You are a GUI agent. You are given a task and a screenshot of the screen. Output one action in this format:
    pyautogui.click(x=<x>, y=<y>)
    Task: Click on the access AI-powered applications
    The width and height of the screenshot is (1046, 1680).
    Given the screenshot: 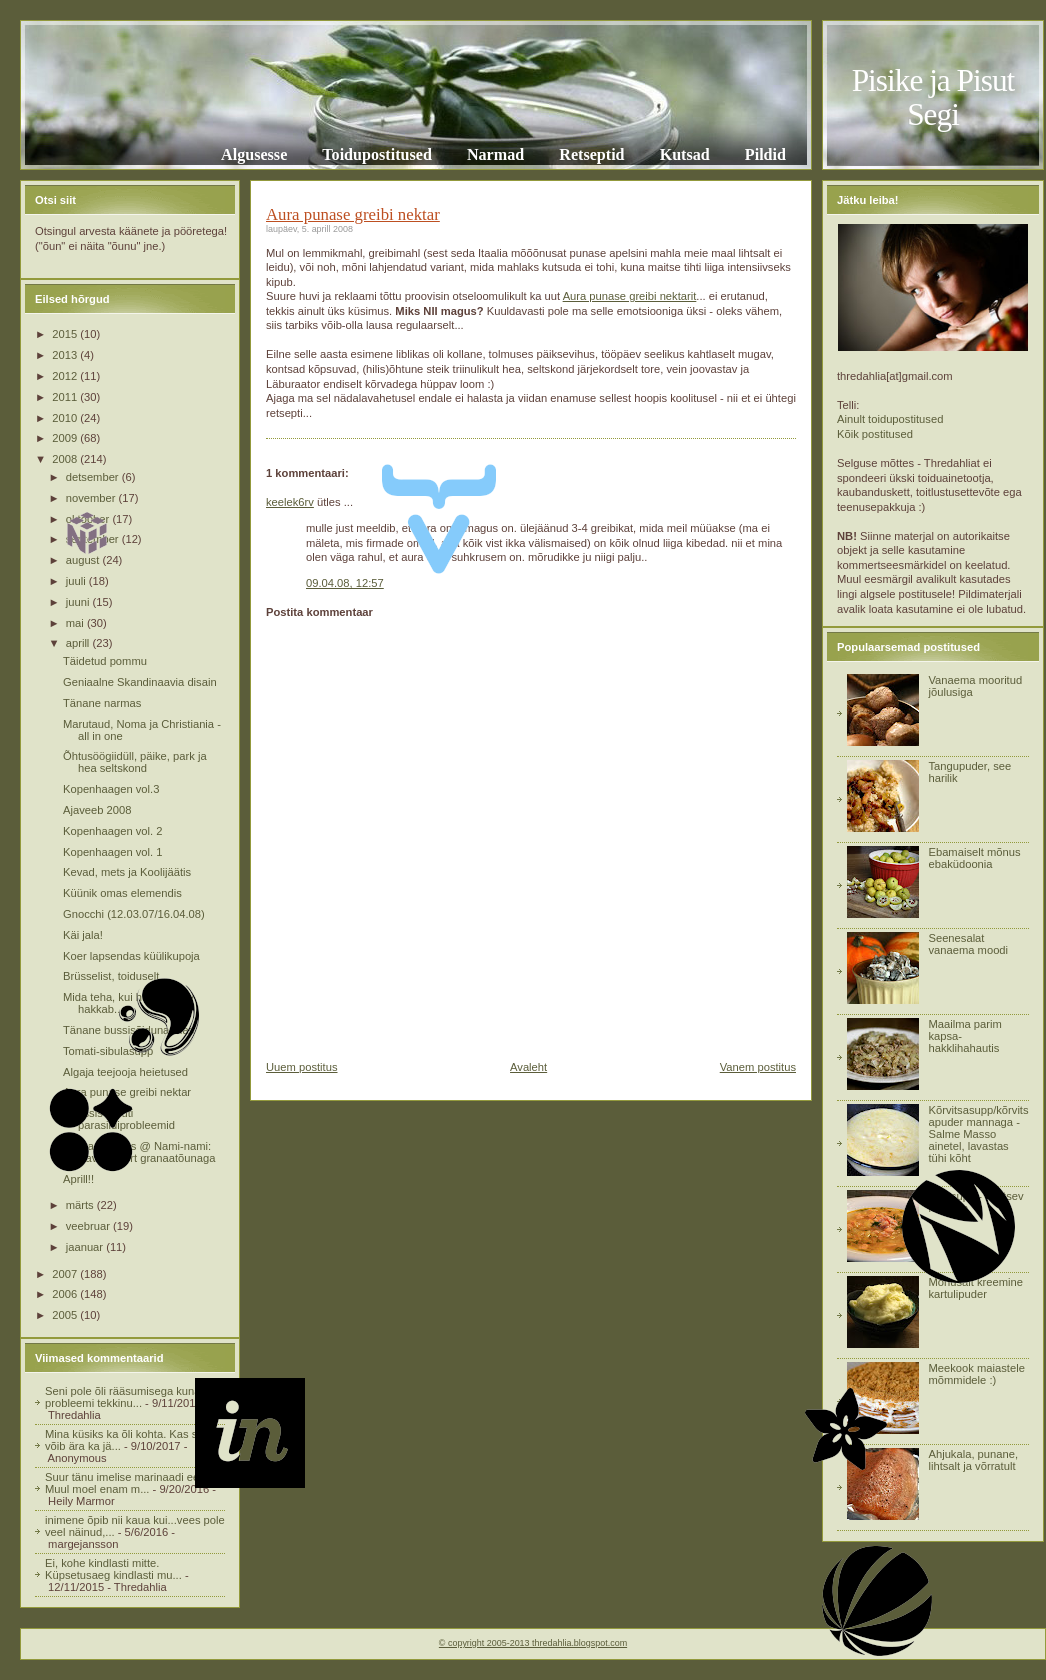 What is the action you would take?
    pyautogui.click(x=91, y=1130)
    